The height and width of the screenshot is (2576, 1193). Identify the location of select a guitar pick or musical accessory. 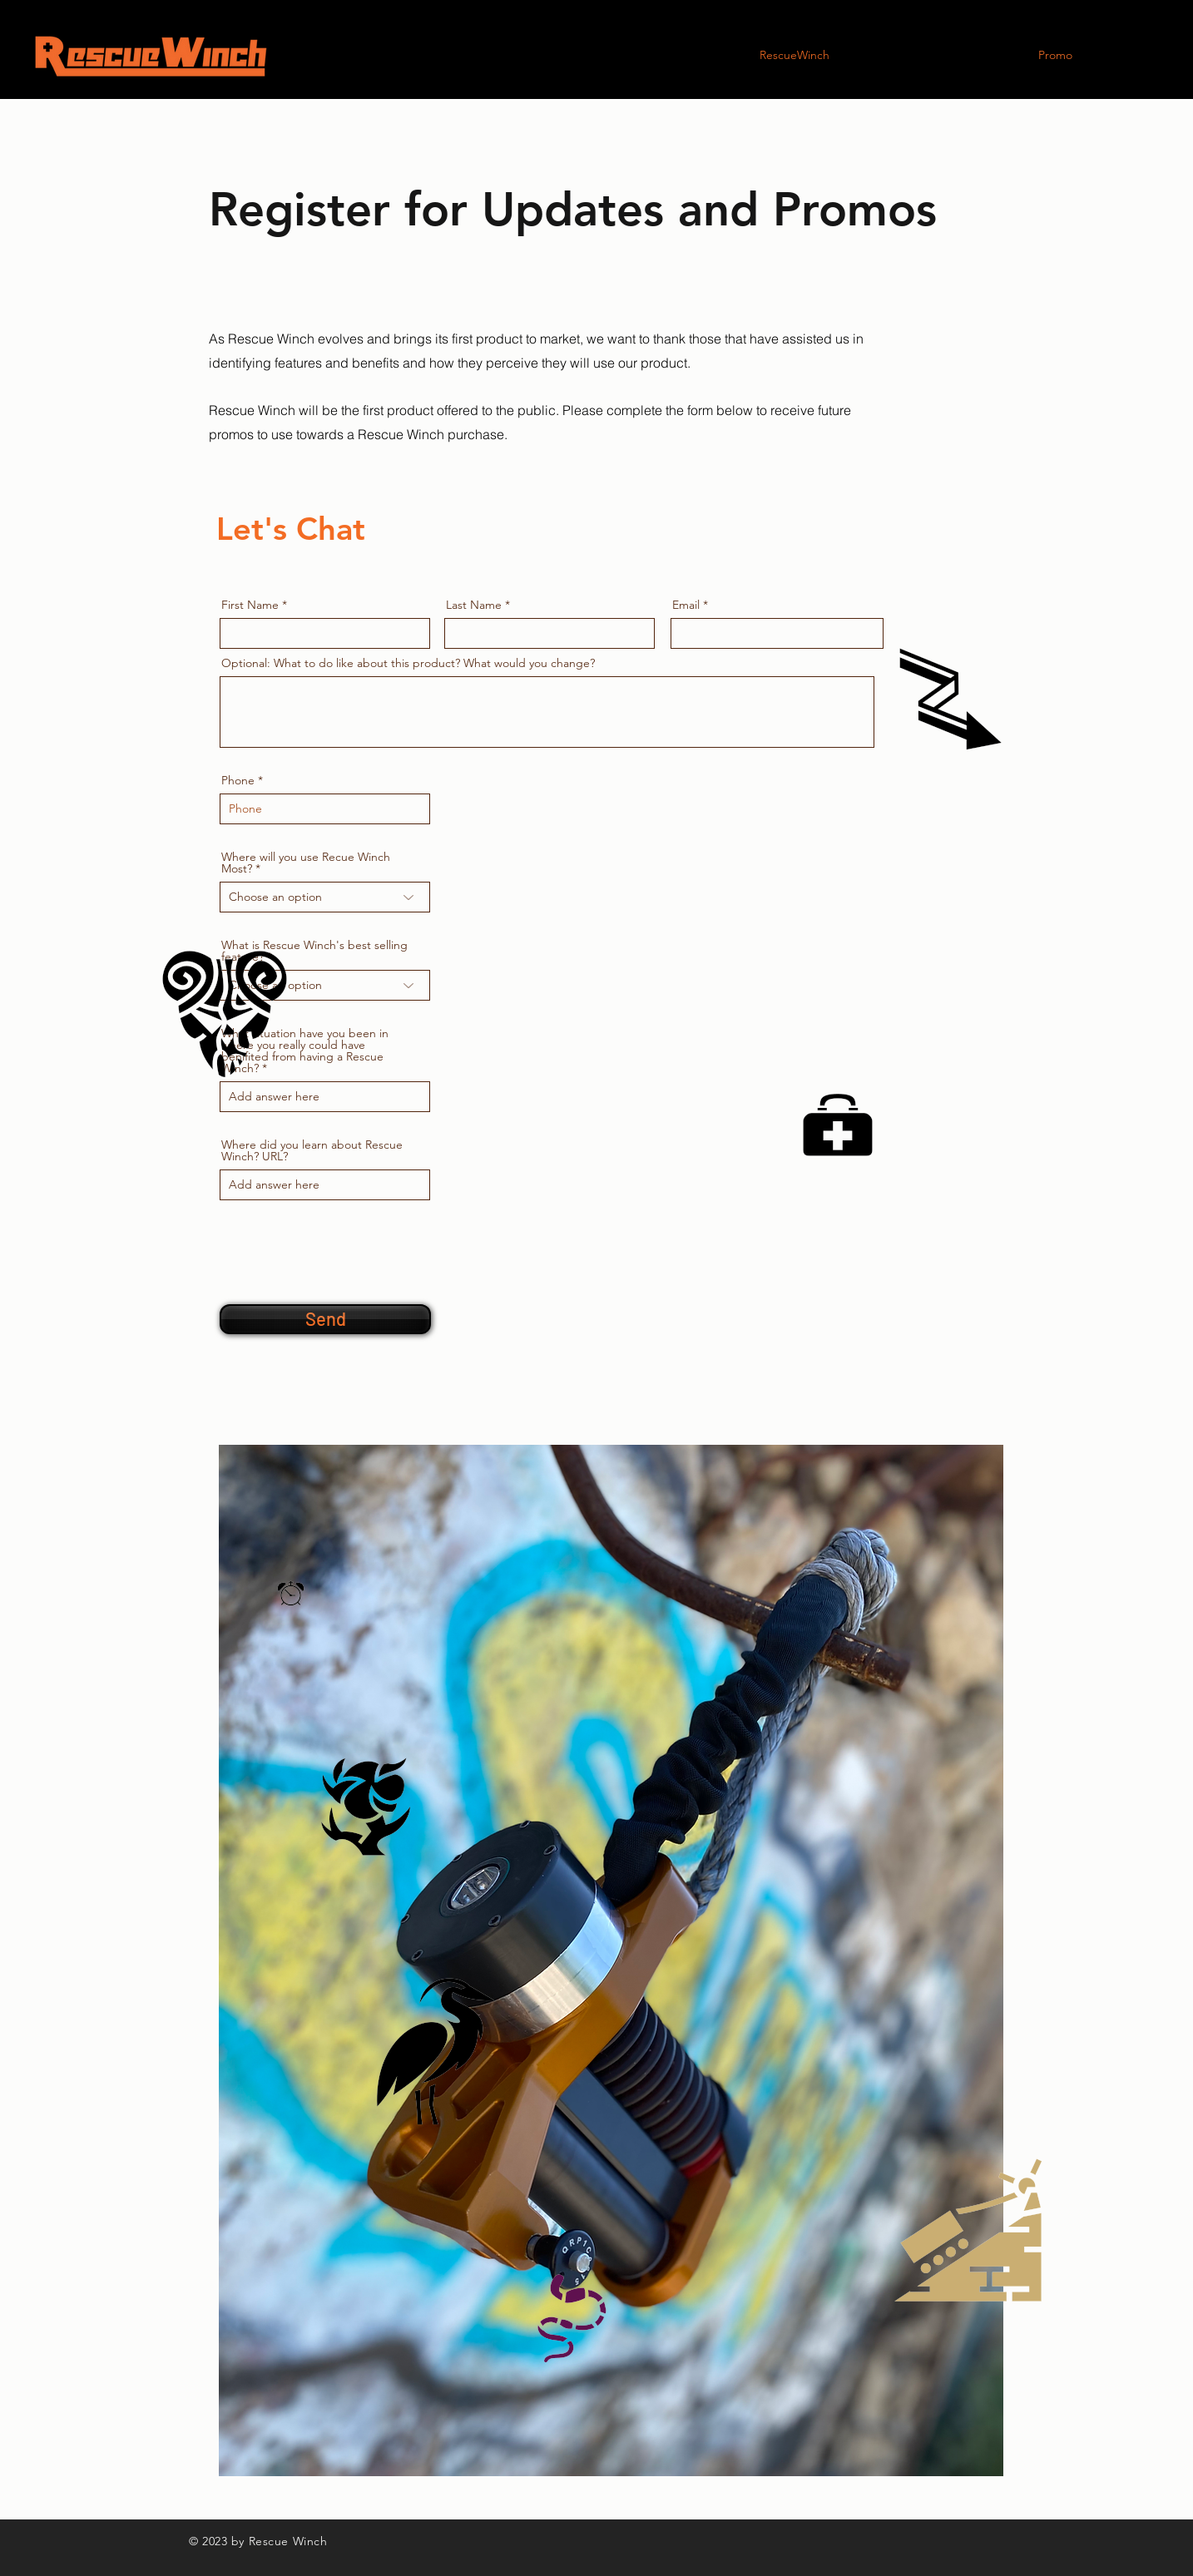
(225, 1014).